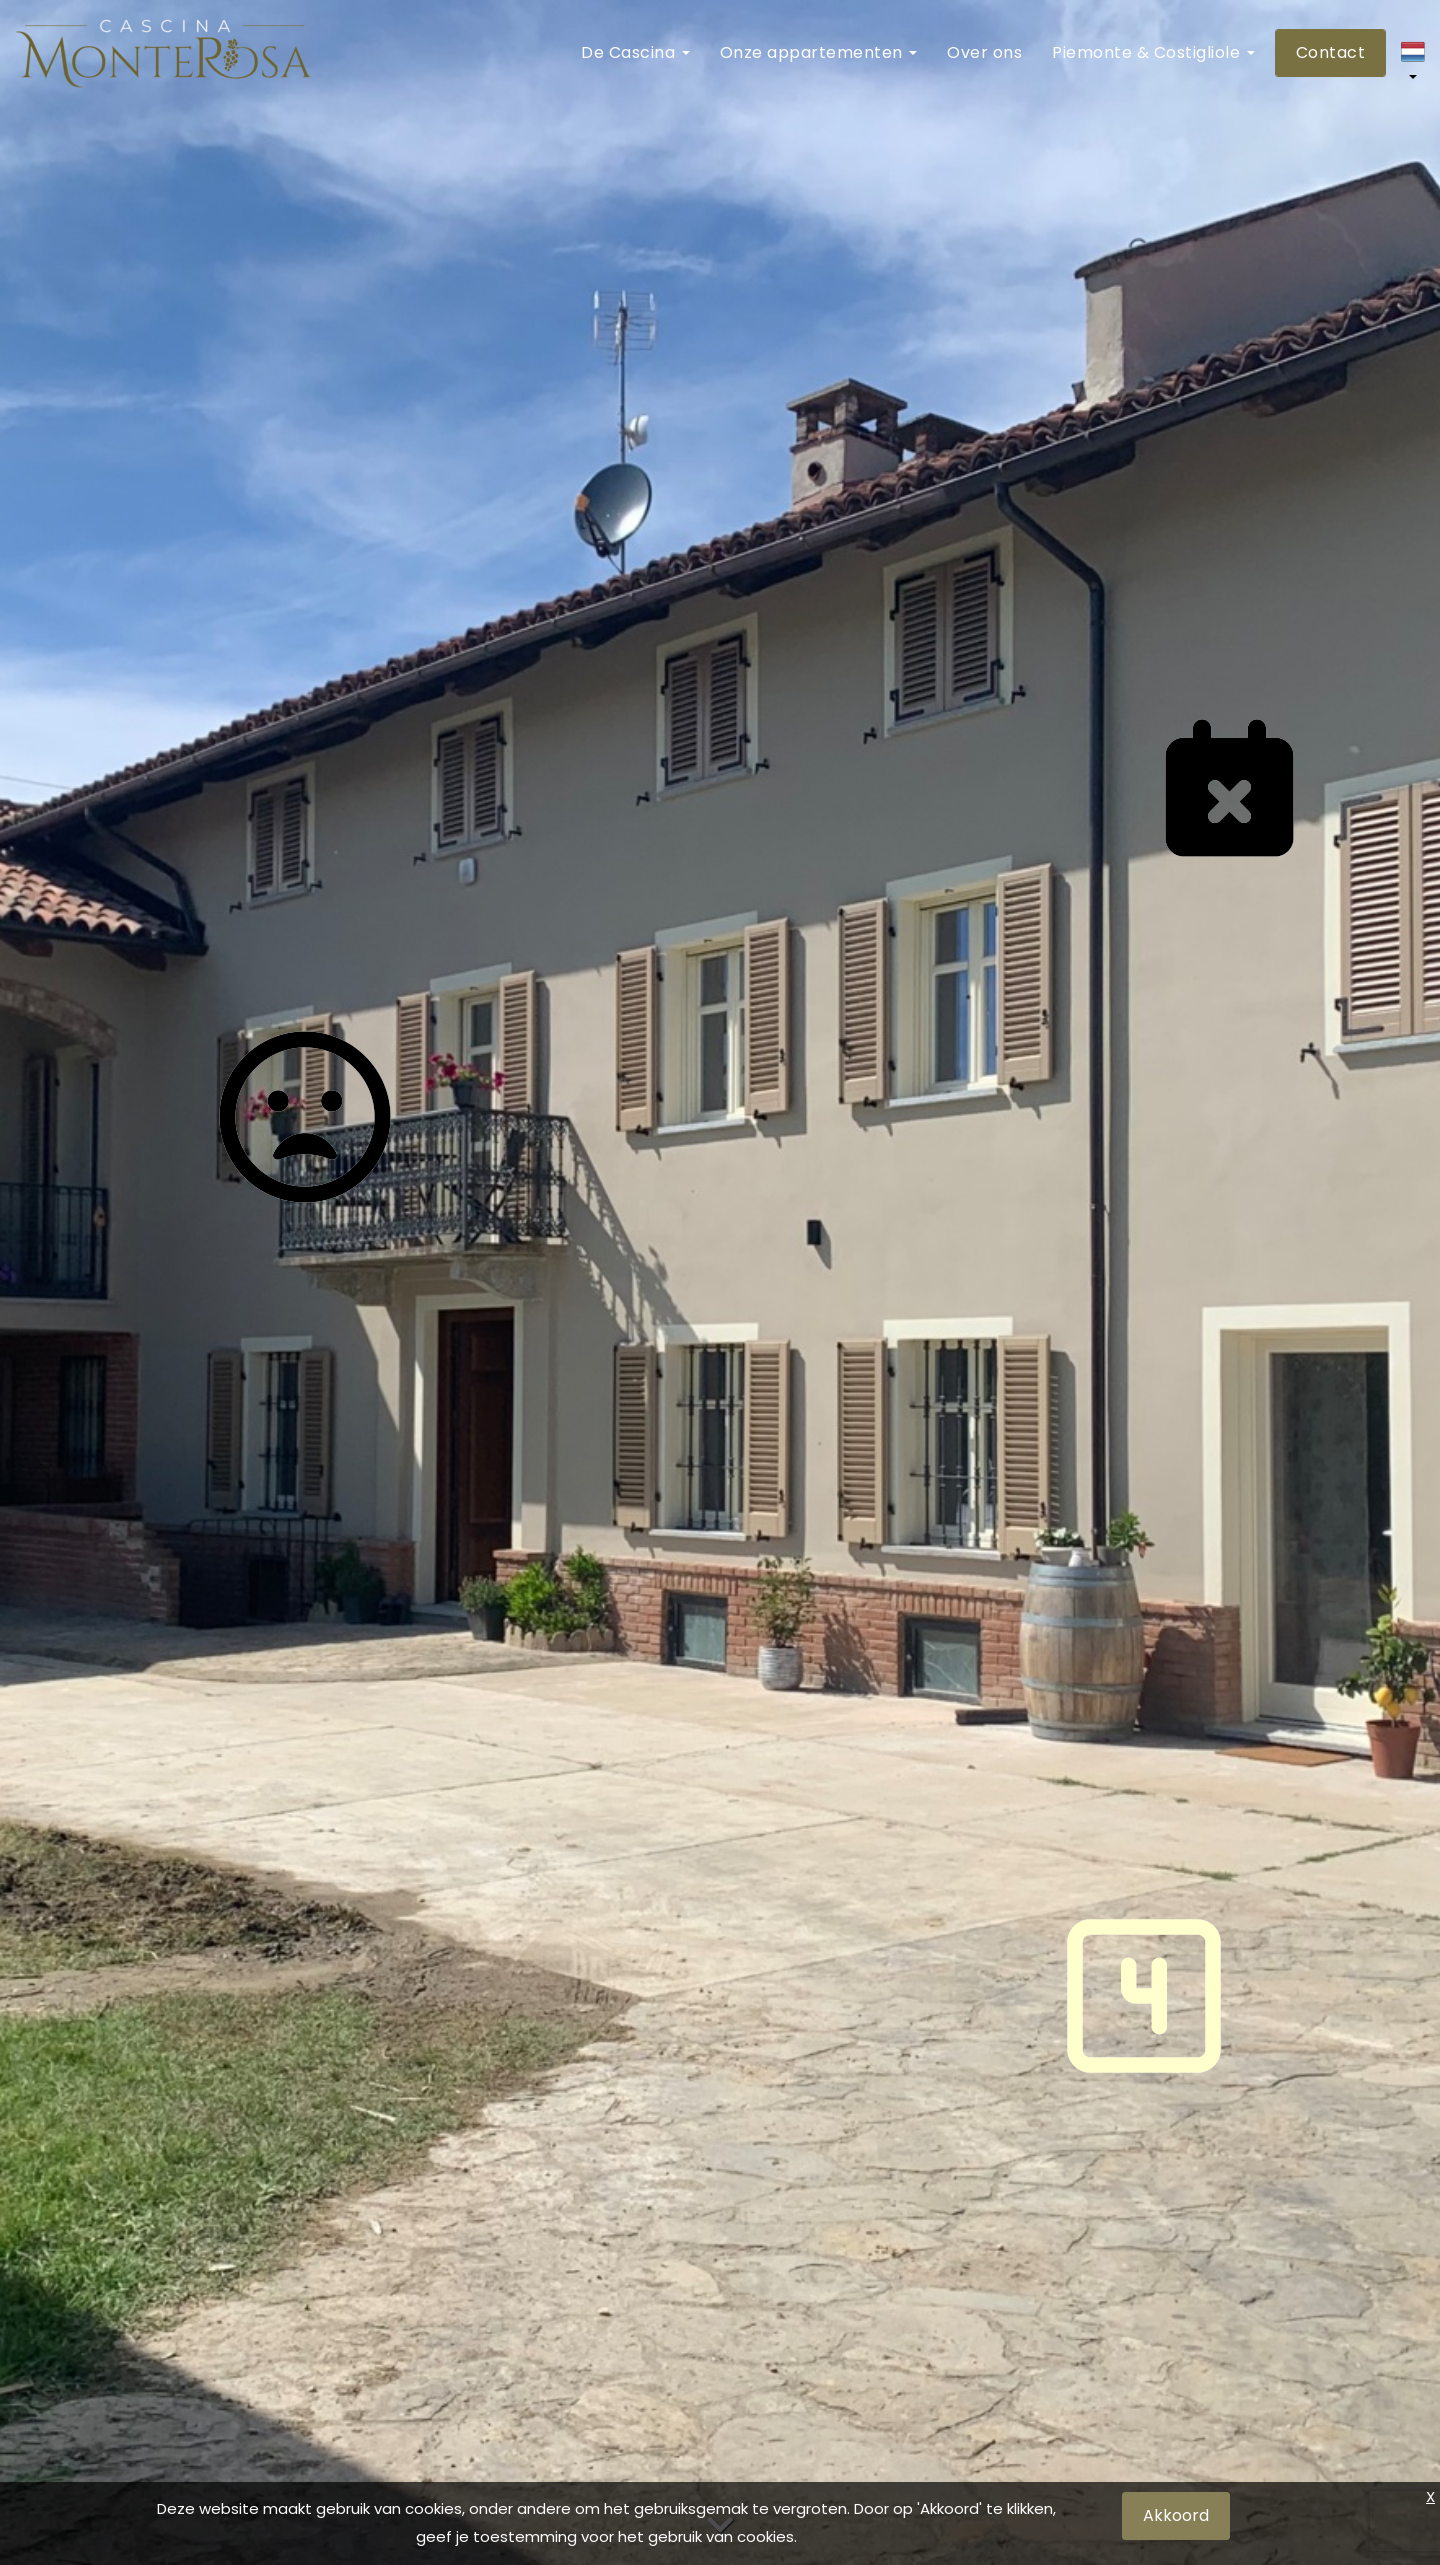  What do you see at coordinates (305, 1117) in the screenshot?
I see `indicates negative feedback or dissatisfaction` at bounding box center [305, 1117].